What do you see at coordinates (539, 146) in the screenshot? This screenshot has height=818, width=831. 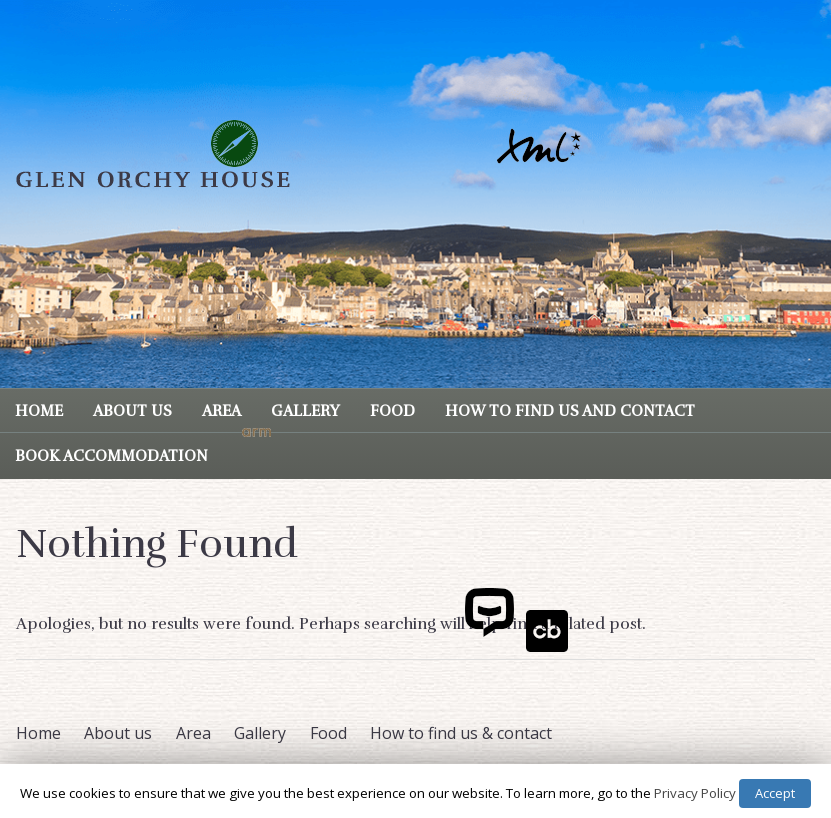 I see `indicates xml file format or data type` at bounding box center [539, 146].